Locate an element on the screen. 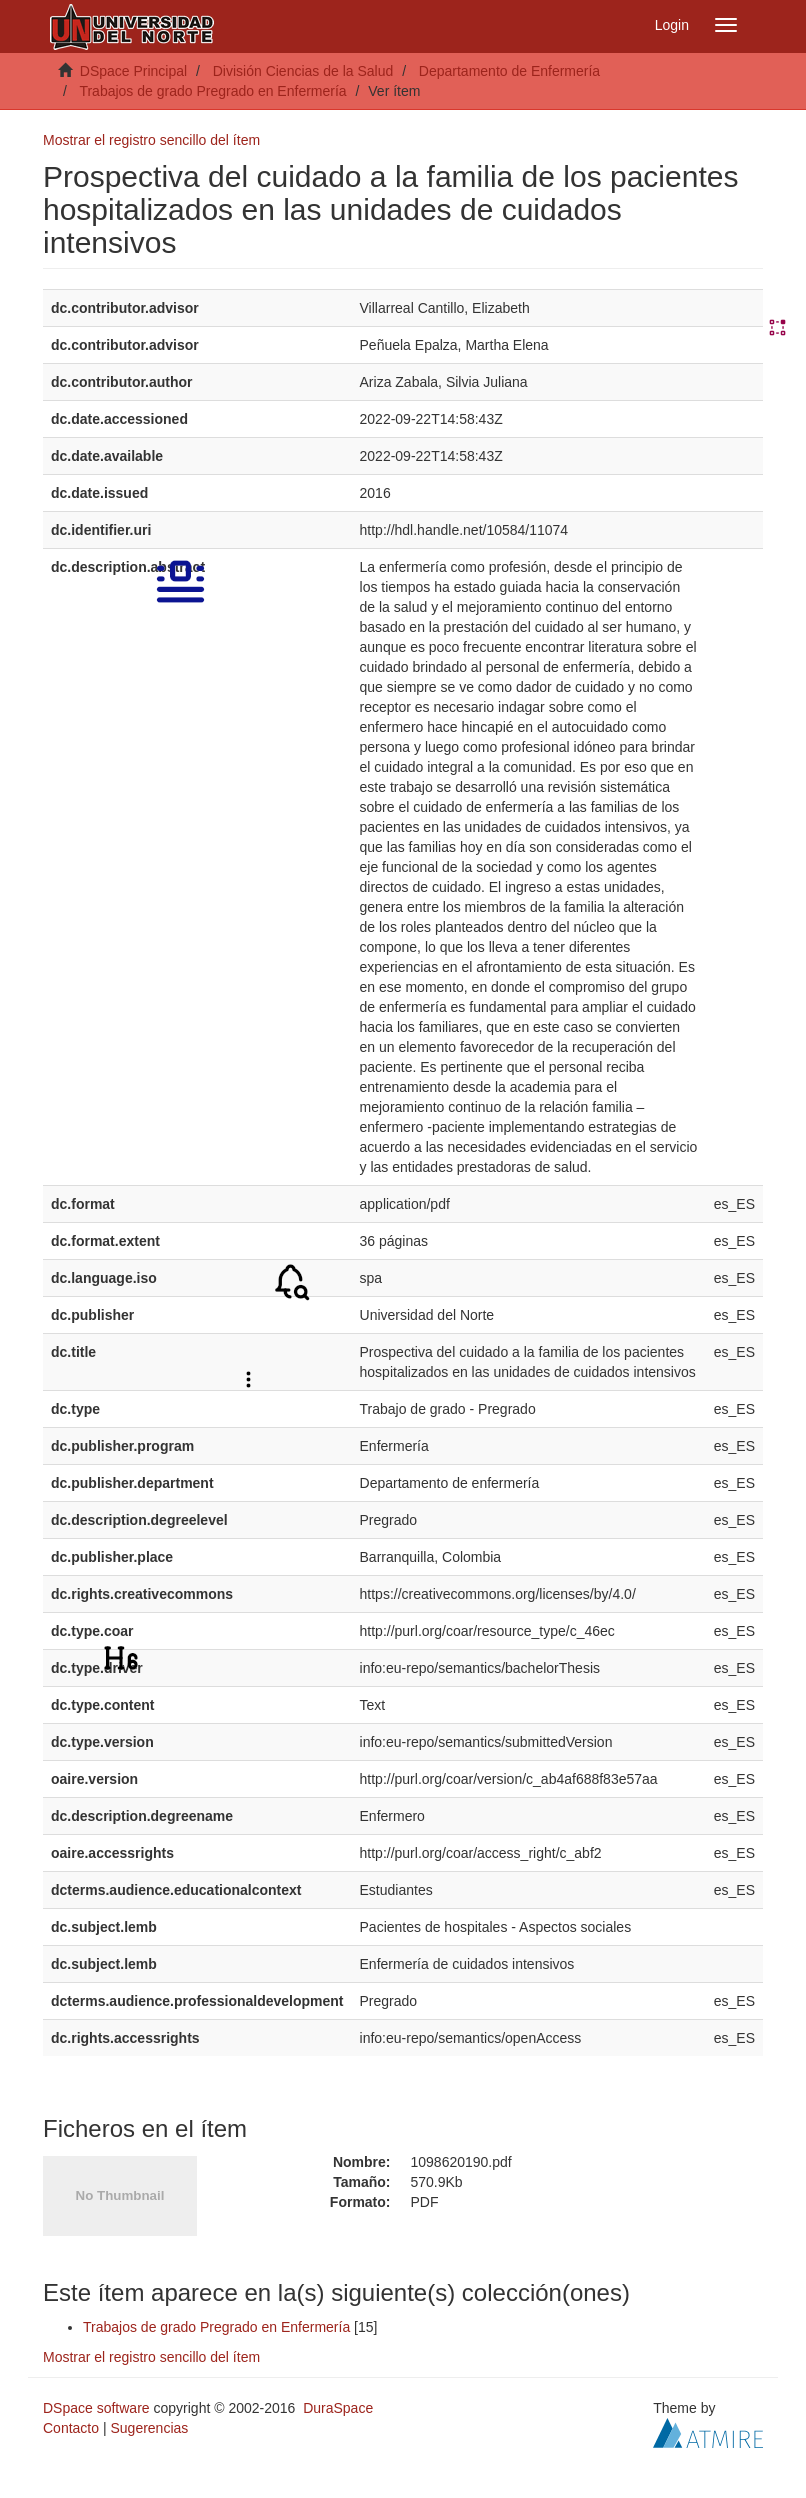 Image resolution: width=806 pixels, height=2498 pixels. open more options menu is located at coordinates (248, 1379).